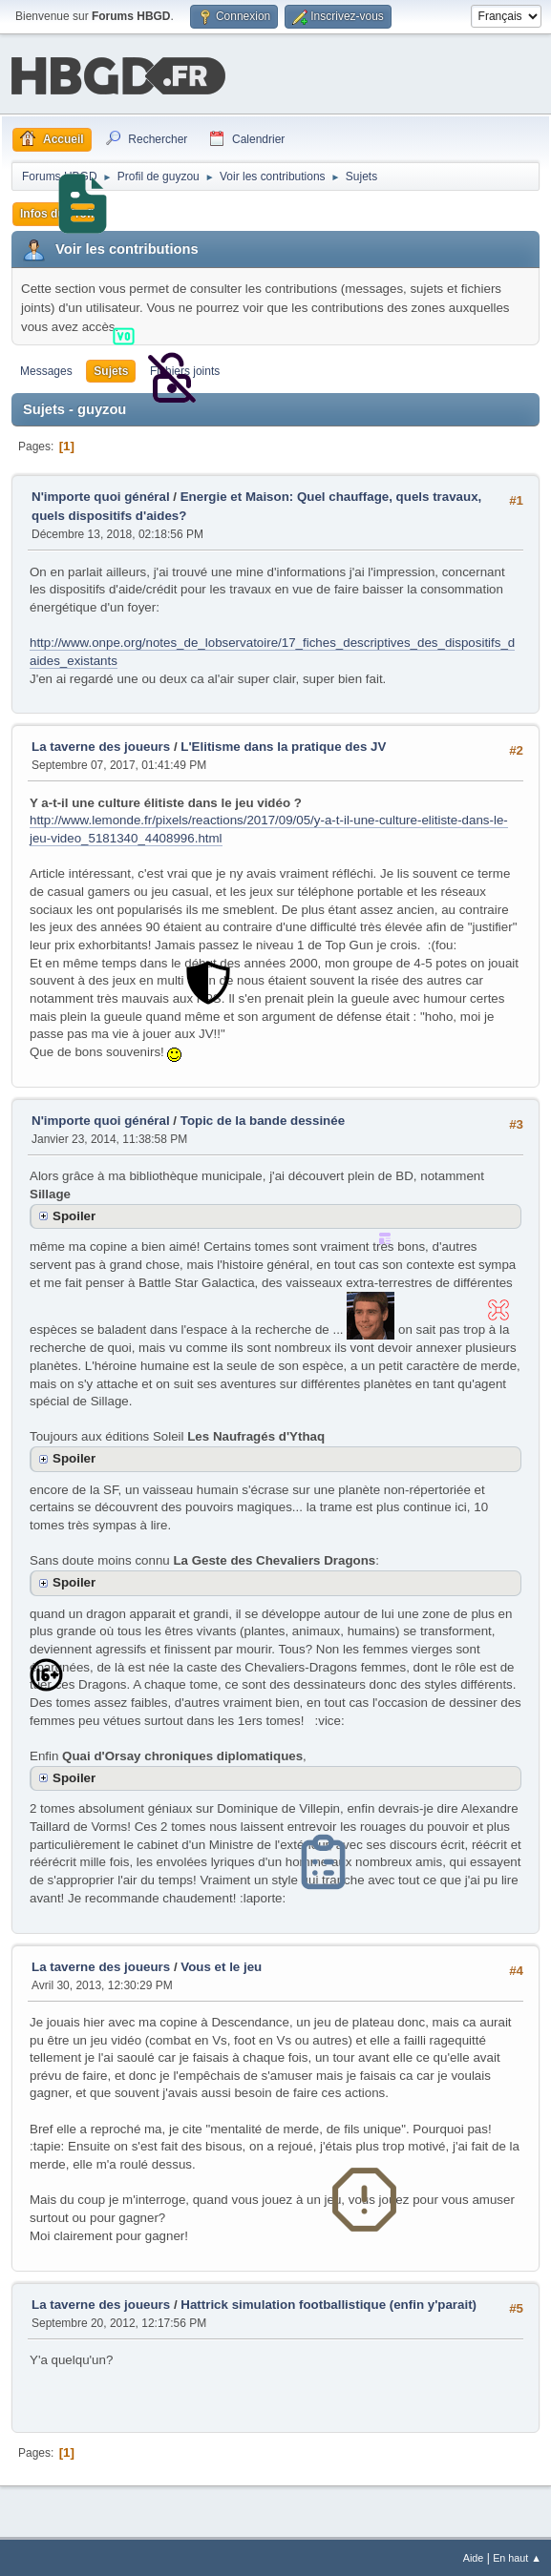  I want to click on unlock feature is unavailable or disabled, so click(172, 379).